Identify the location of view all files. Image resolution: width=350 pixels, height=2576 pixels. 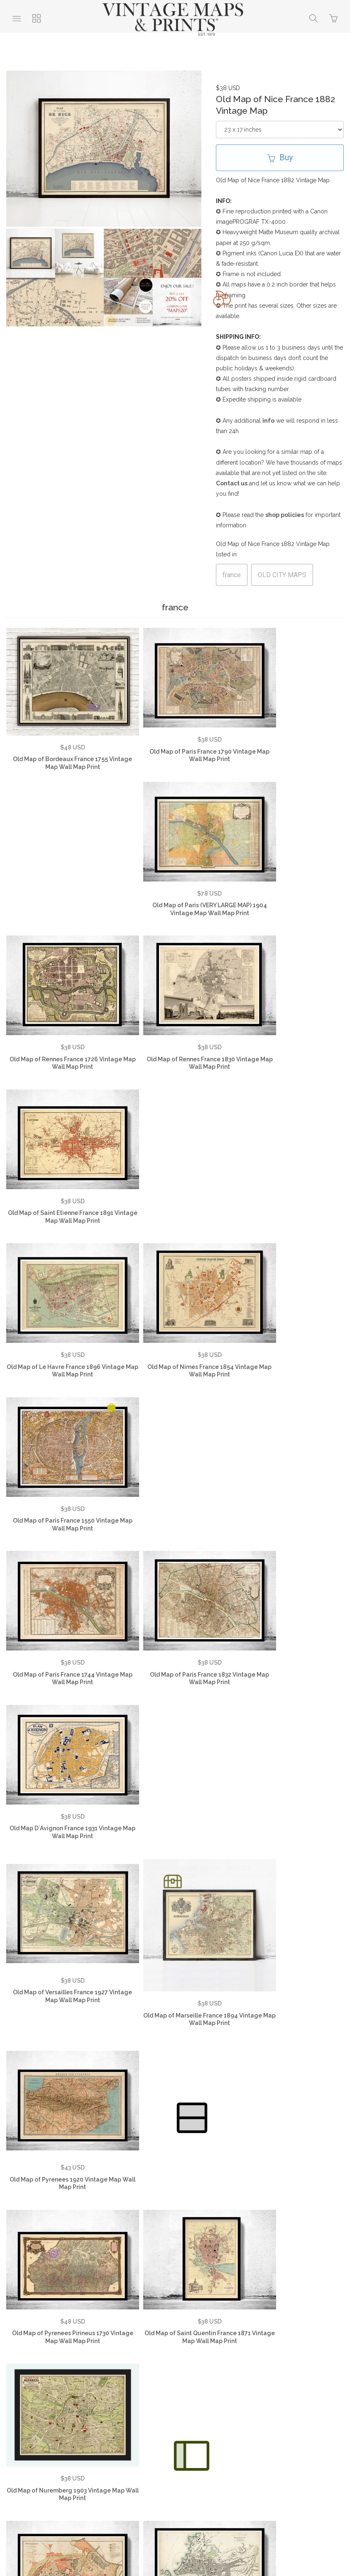
(54, 2253).